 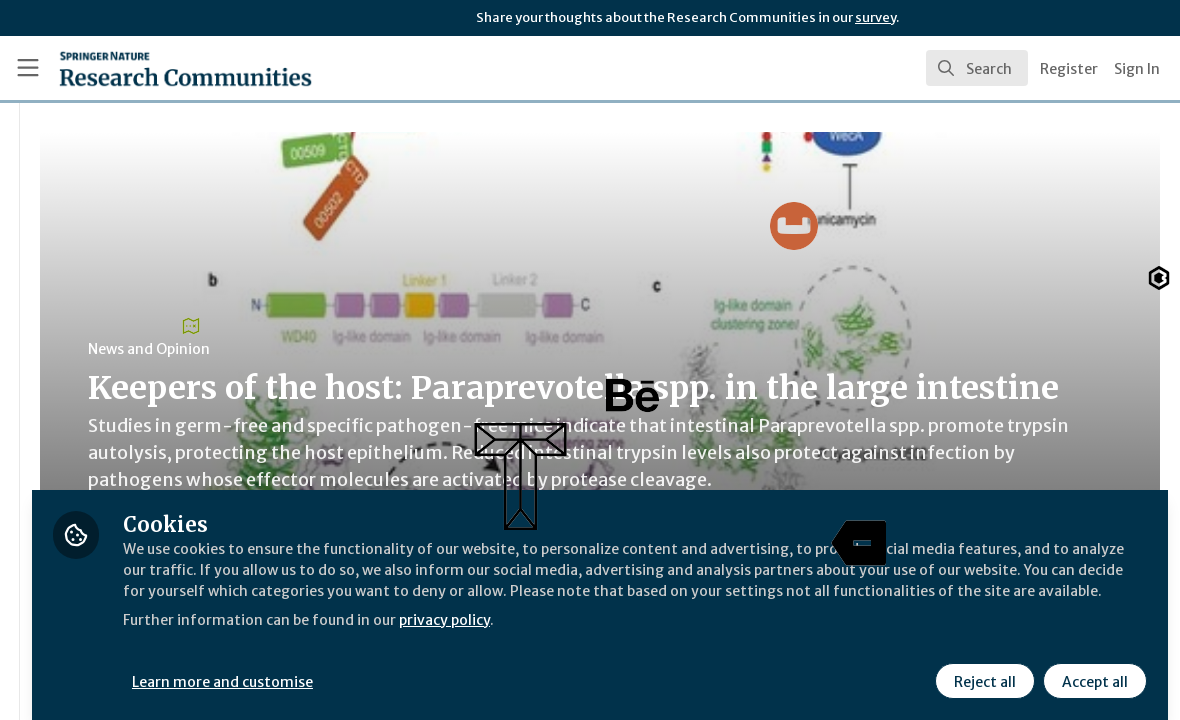 What do you see at coordinates (520, 476) in the screenshot?
I see `visit talenthouse website or app` at bounding box center [520, 476].